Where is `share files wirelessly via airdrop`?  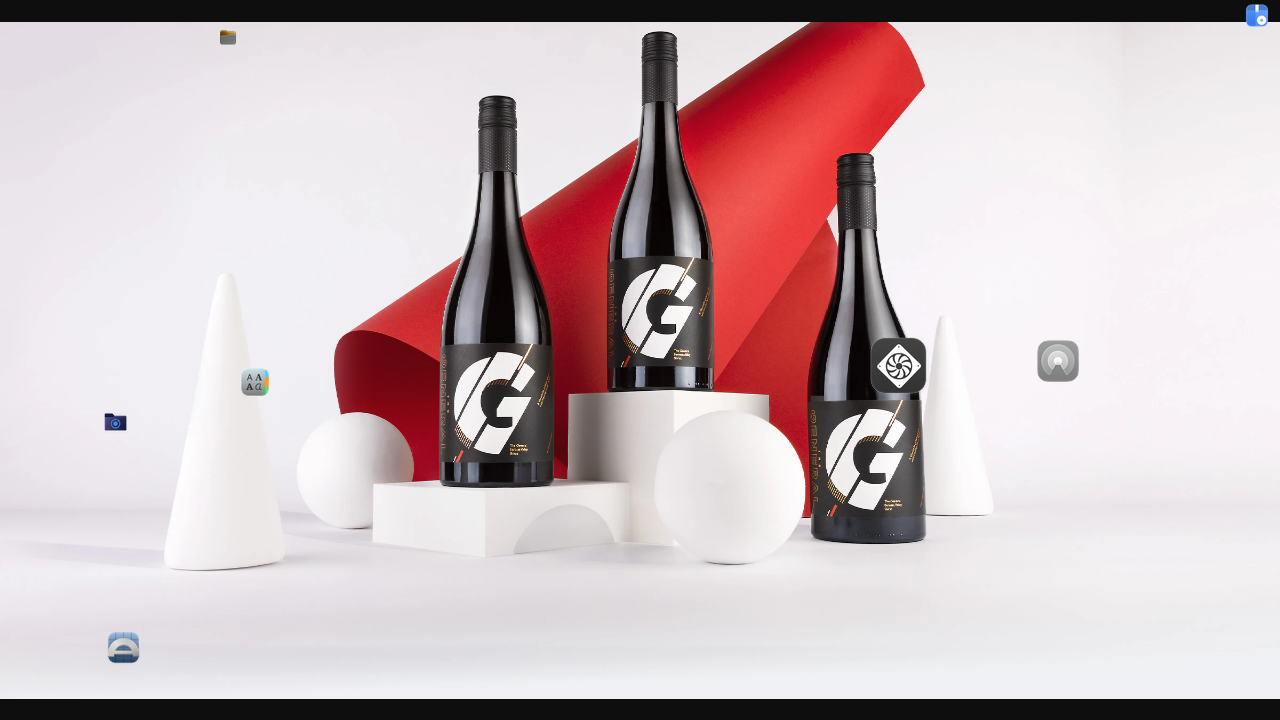 share files wirelessly via airdrop is located at coordinates (1058, 361).